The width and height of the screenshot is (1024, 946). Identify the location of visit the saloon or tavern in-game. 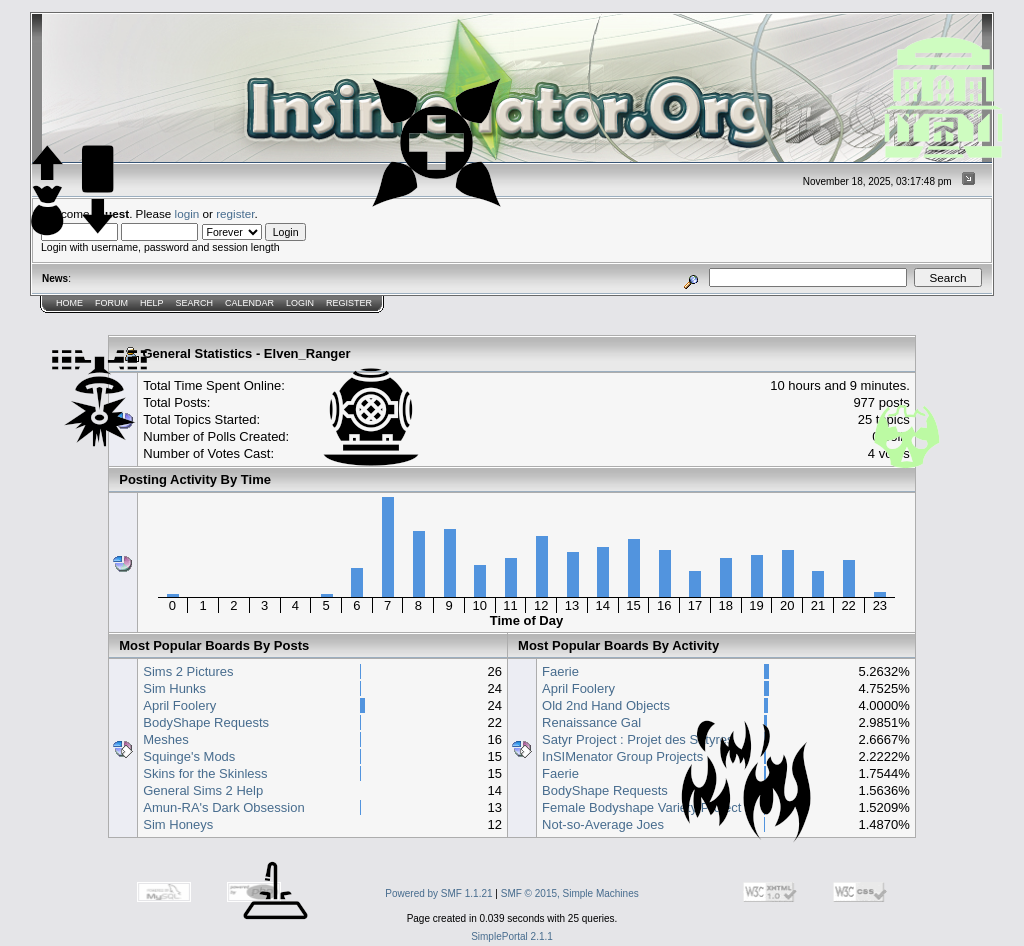
(943, 97).